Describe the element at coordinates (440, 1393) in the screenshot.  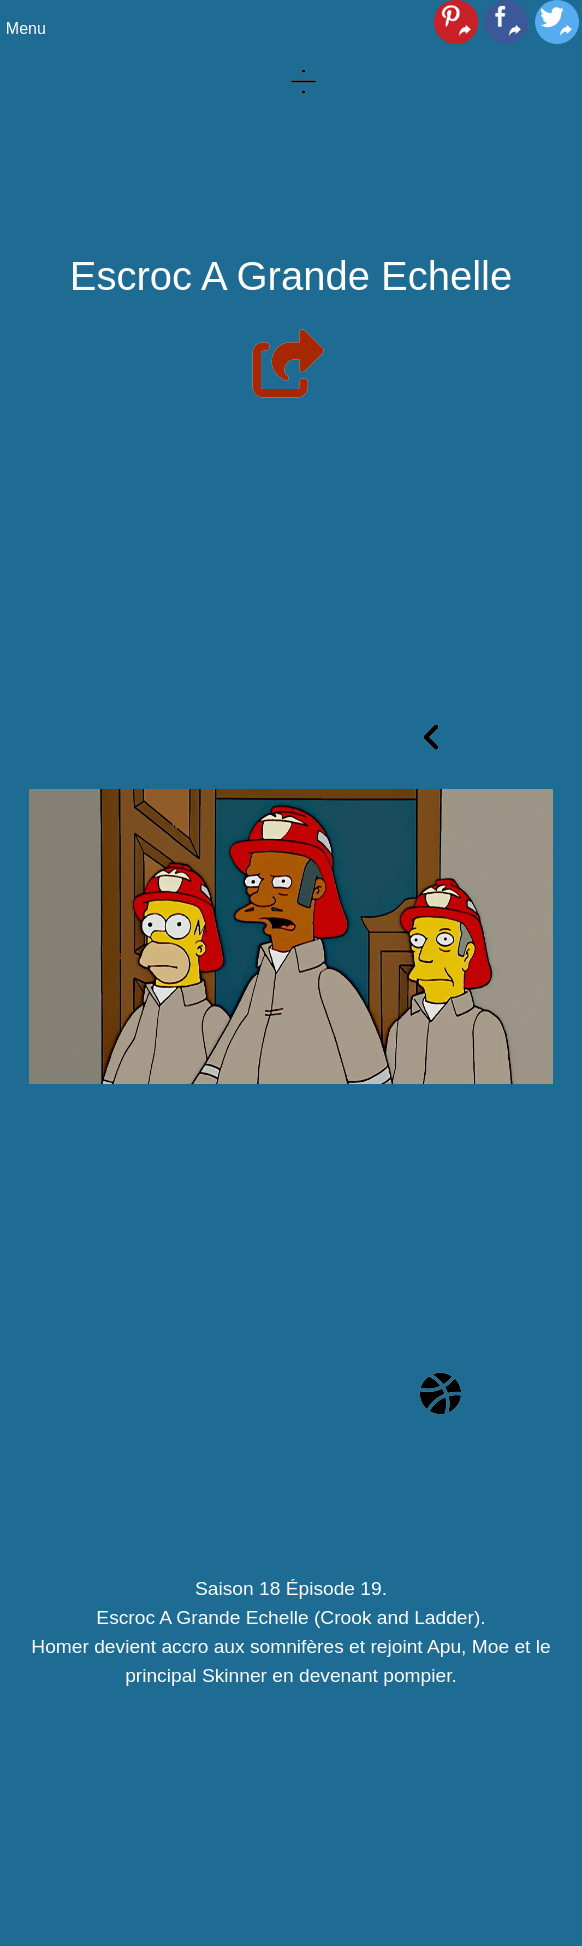
I see `visit dribbble profile or portfolio` at that location.